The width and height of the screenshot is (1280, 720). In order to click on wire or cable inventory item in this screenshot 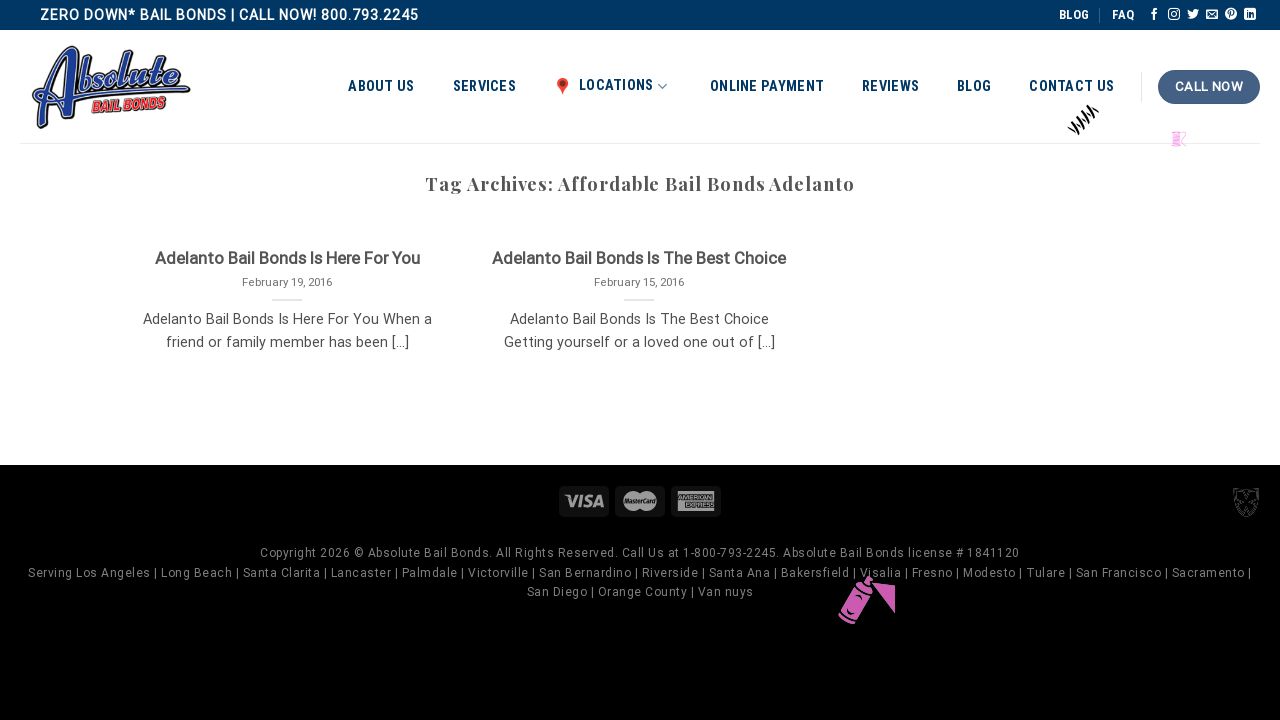, I will do `click(1179, 139)`.